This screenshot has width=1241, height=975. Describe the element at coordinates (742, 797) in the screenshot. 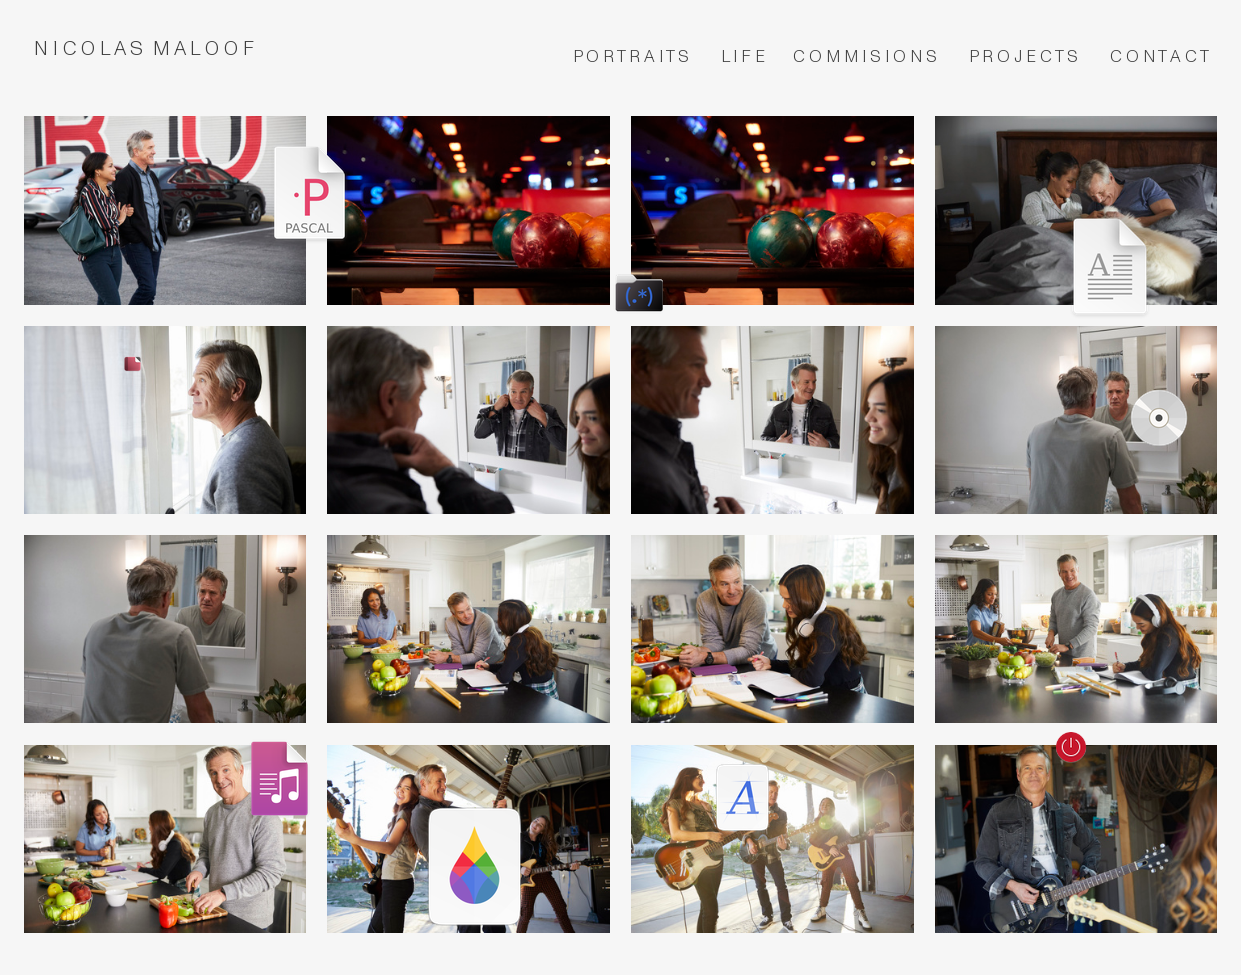

I see `a TrueType font file` at that location.